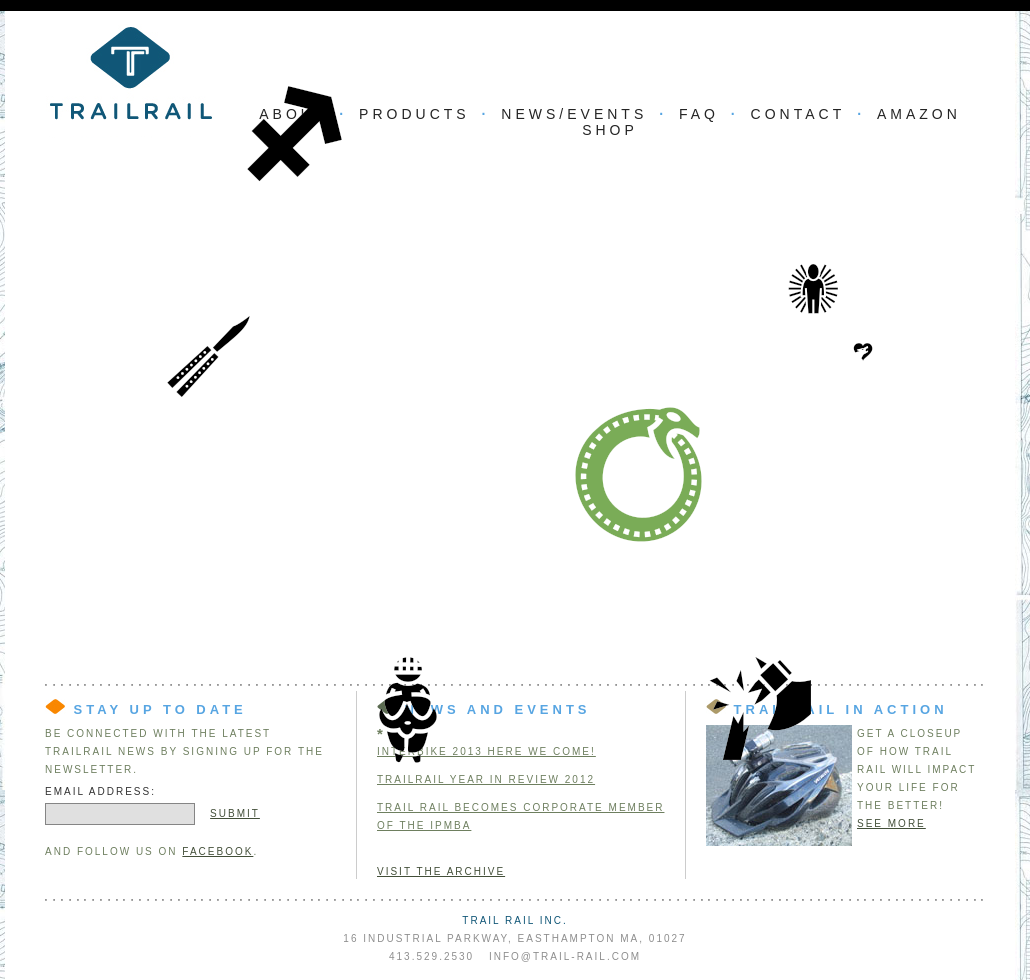  Describe the element at coordinates (863, 352) in the screenshot. I see `support animal welfare or pet rescue organizations` at that location.